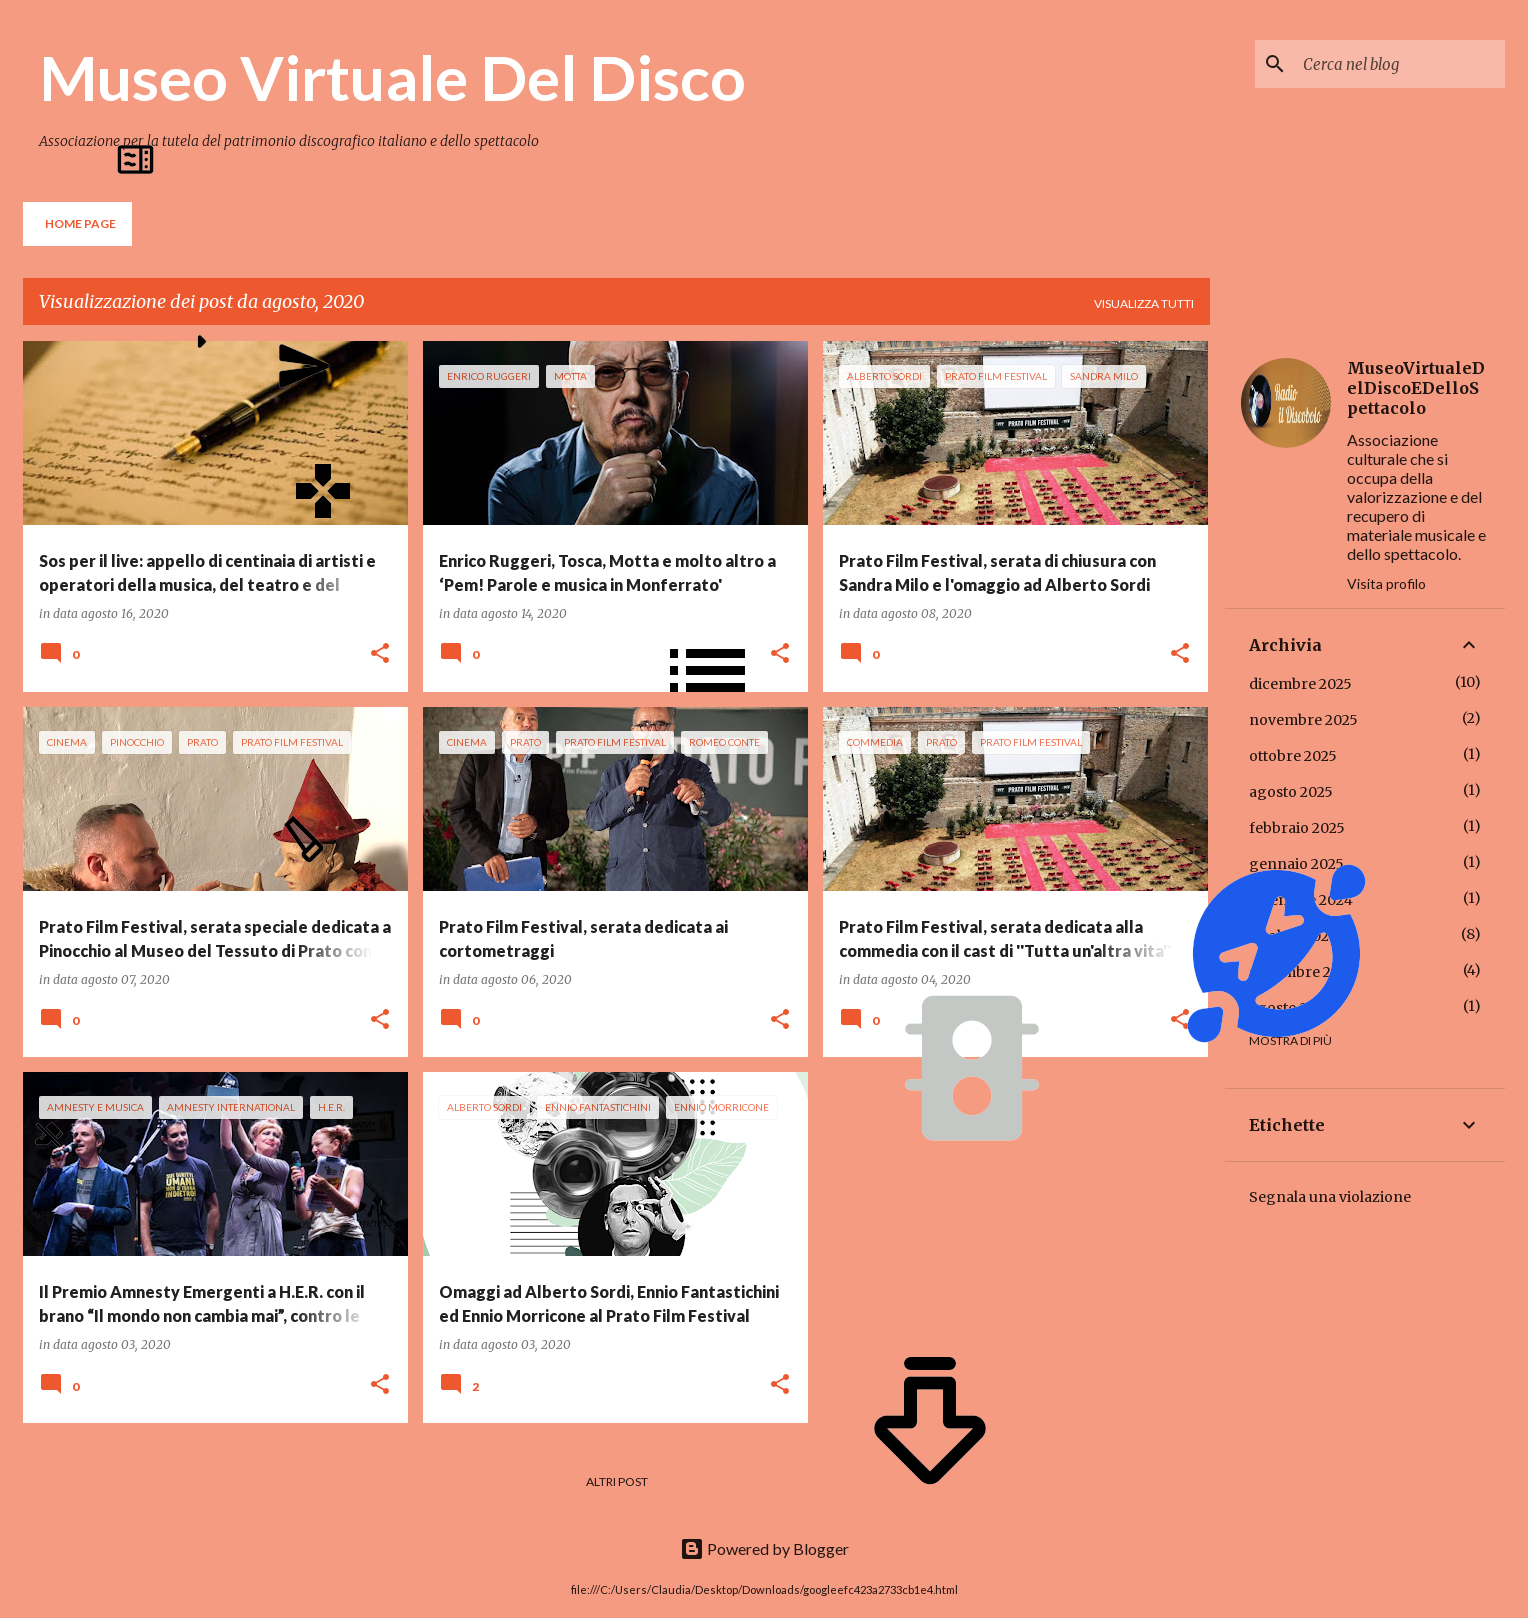 This screenshot has width=1528, height=1618. I want to click on react with a laughing emoji, so click(1276, 953).